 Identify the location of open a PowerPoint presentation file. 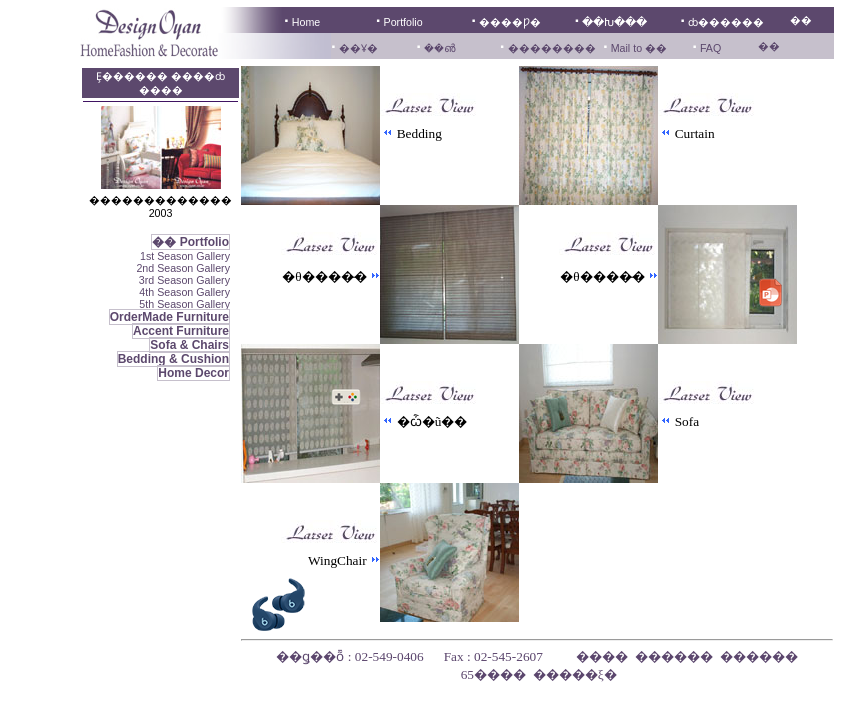
(770, 292).